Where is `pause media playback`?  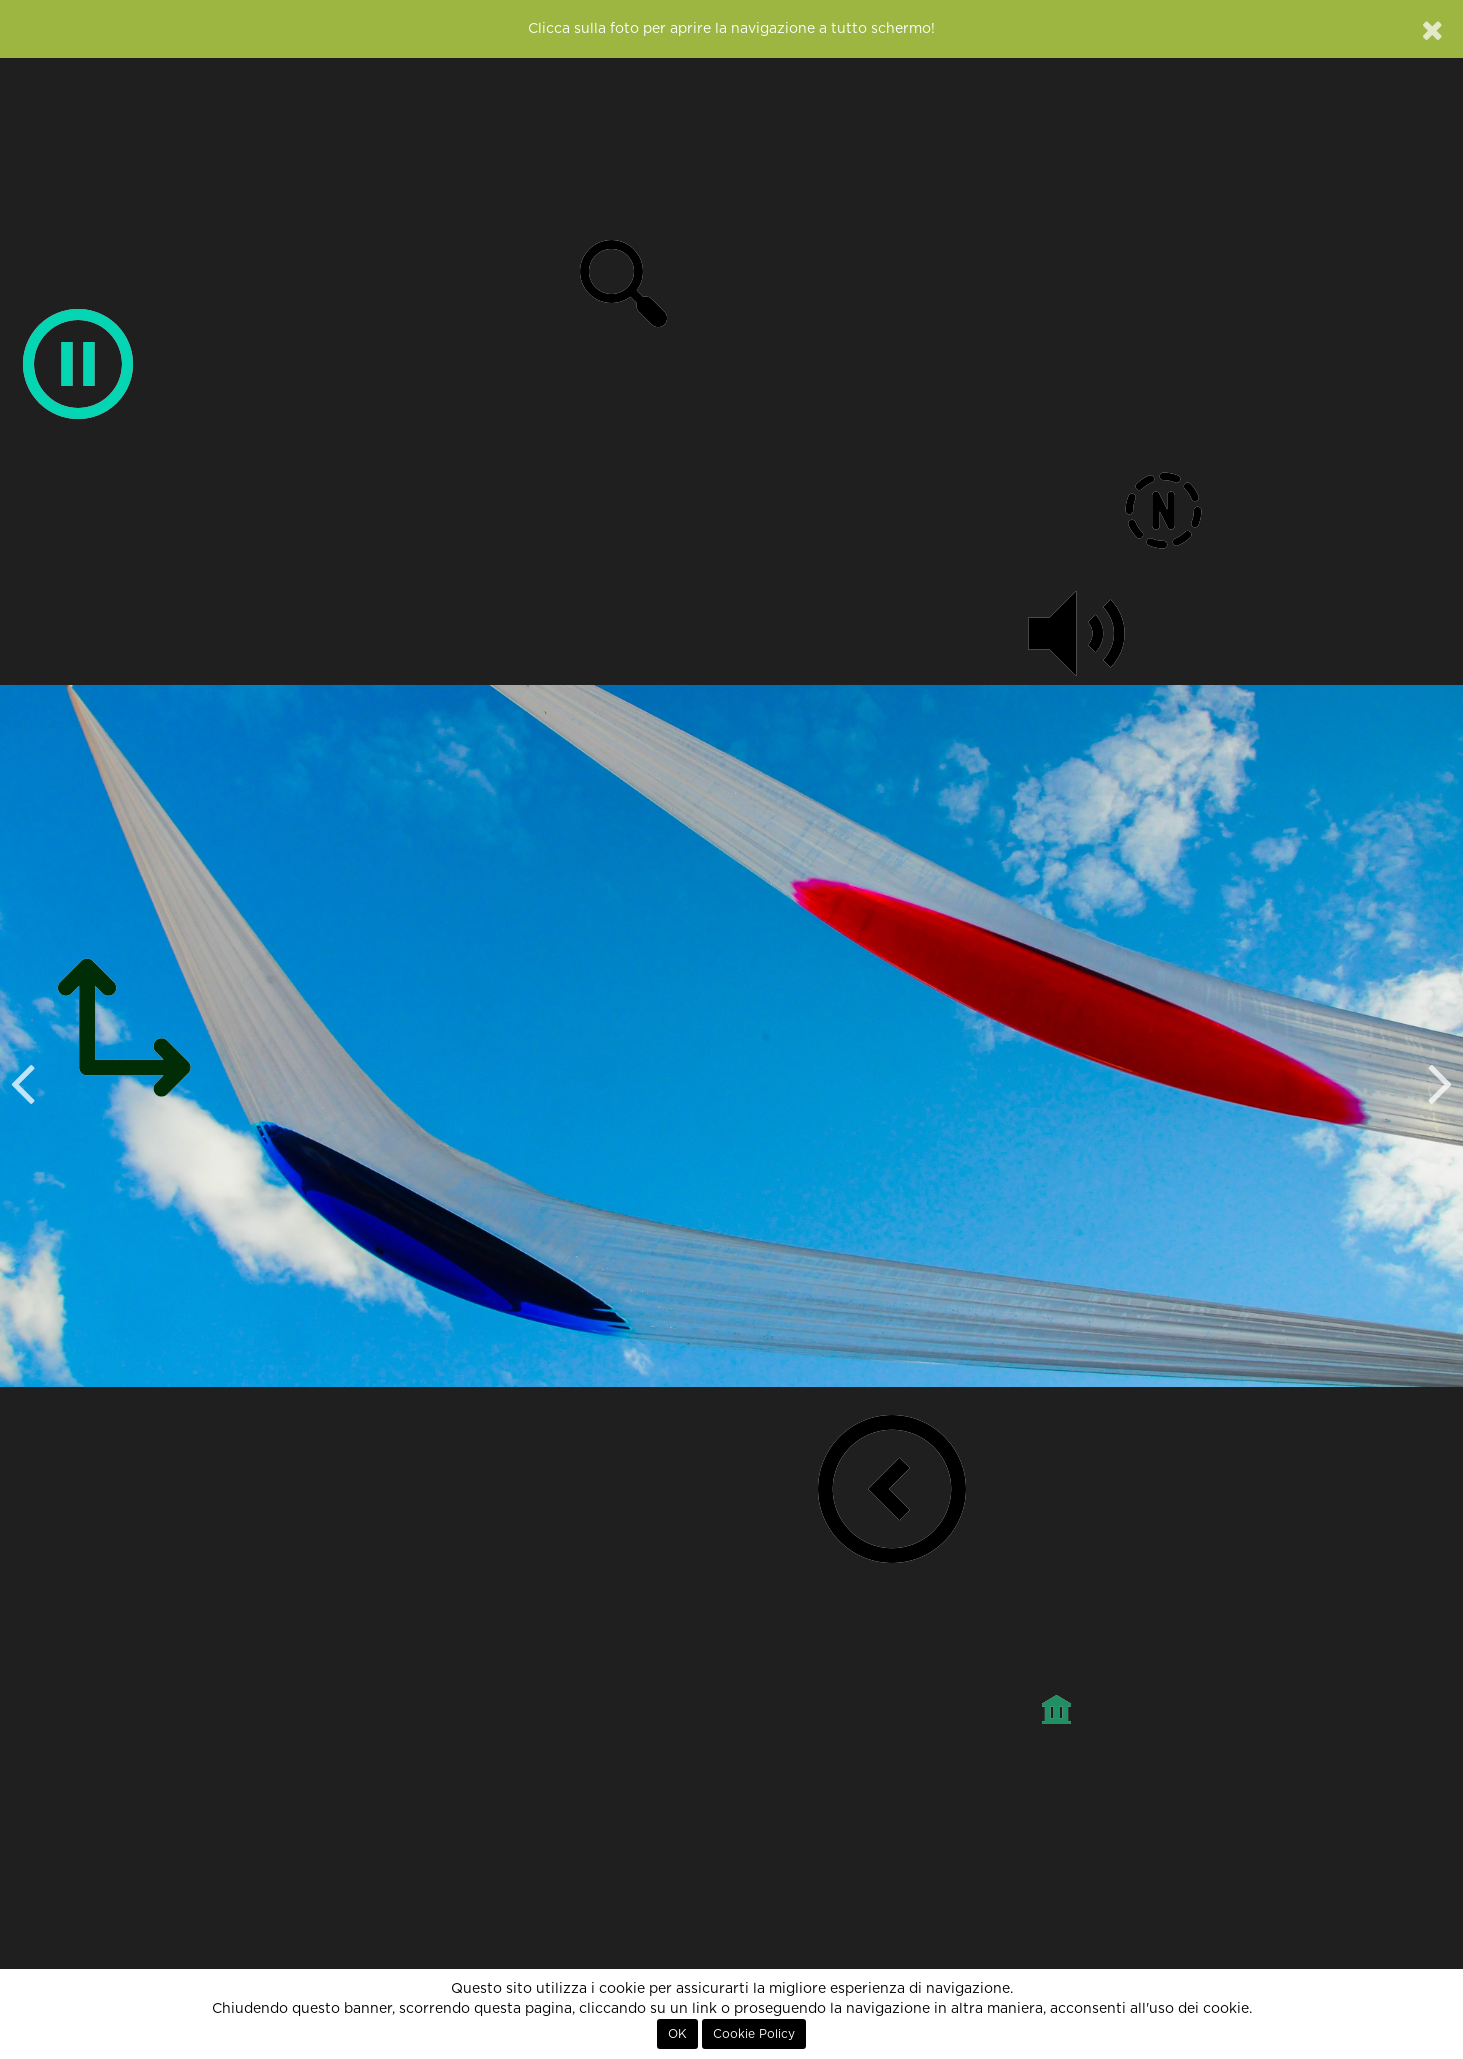
pause media playback is located at coordinates (78, 364).